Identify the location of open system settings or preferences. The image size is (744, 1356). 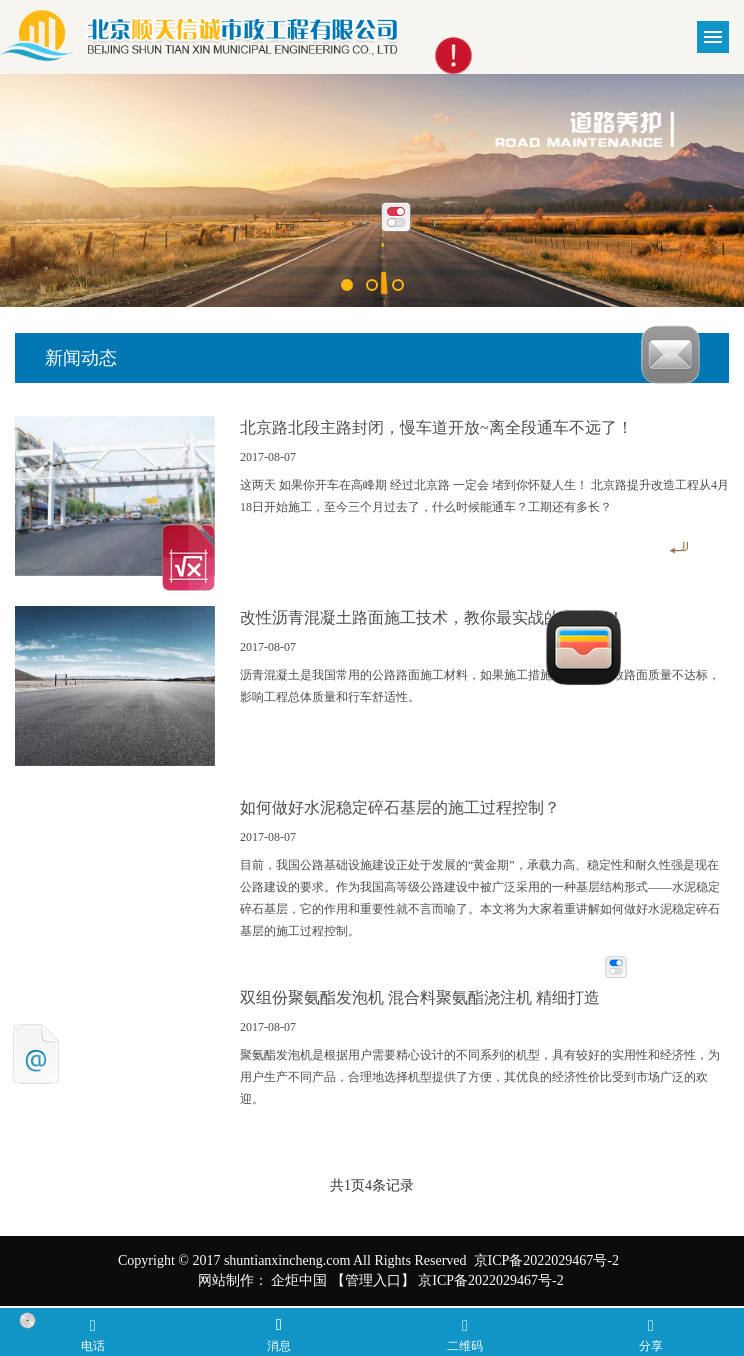
(616, 967).